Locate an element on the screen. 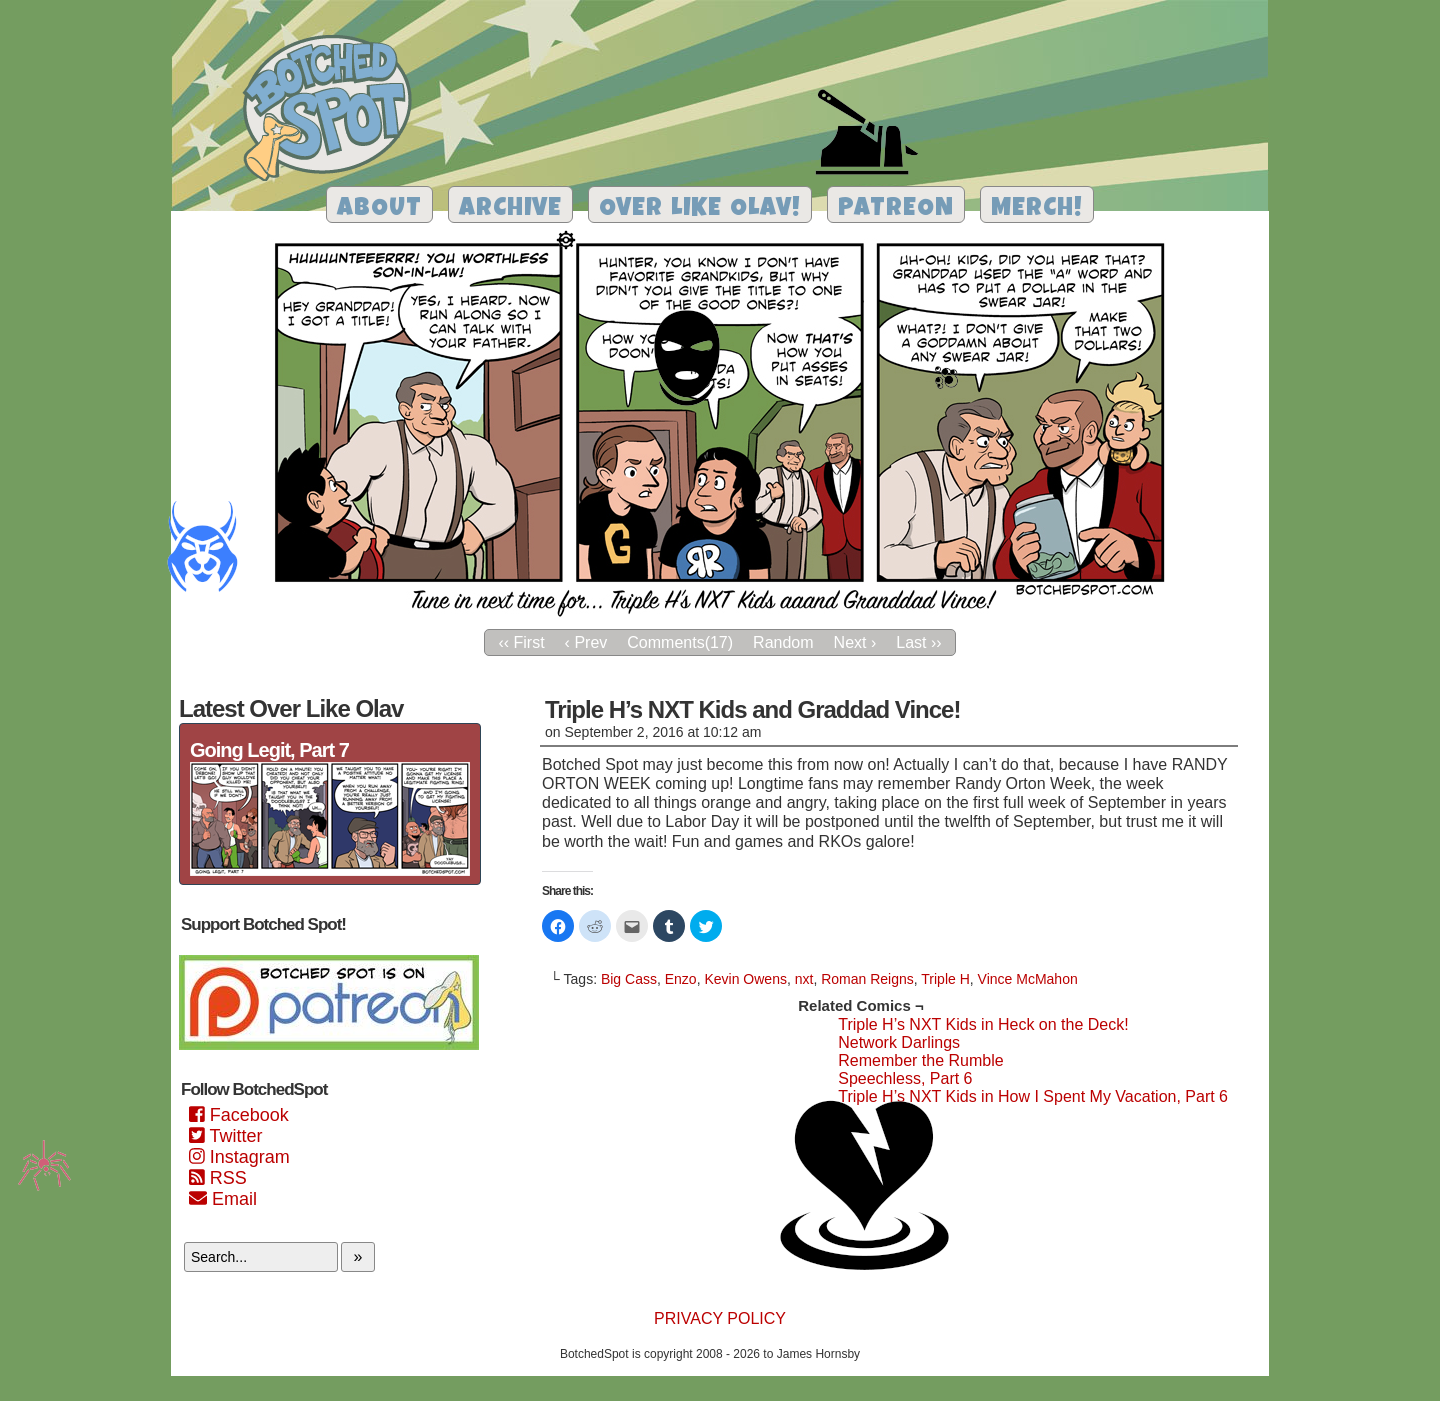 This screenshot has width=1440, height=1401. indicates a bubbling or processing animation is located at coordinates (946, 377).